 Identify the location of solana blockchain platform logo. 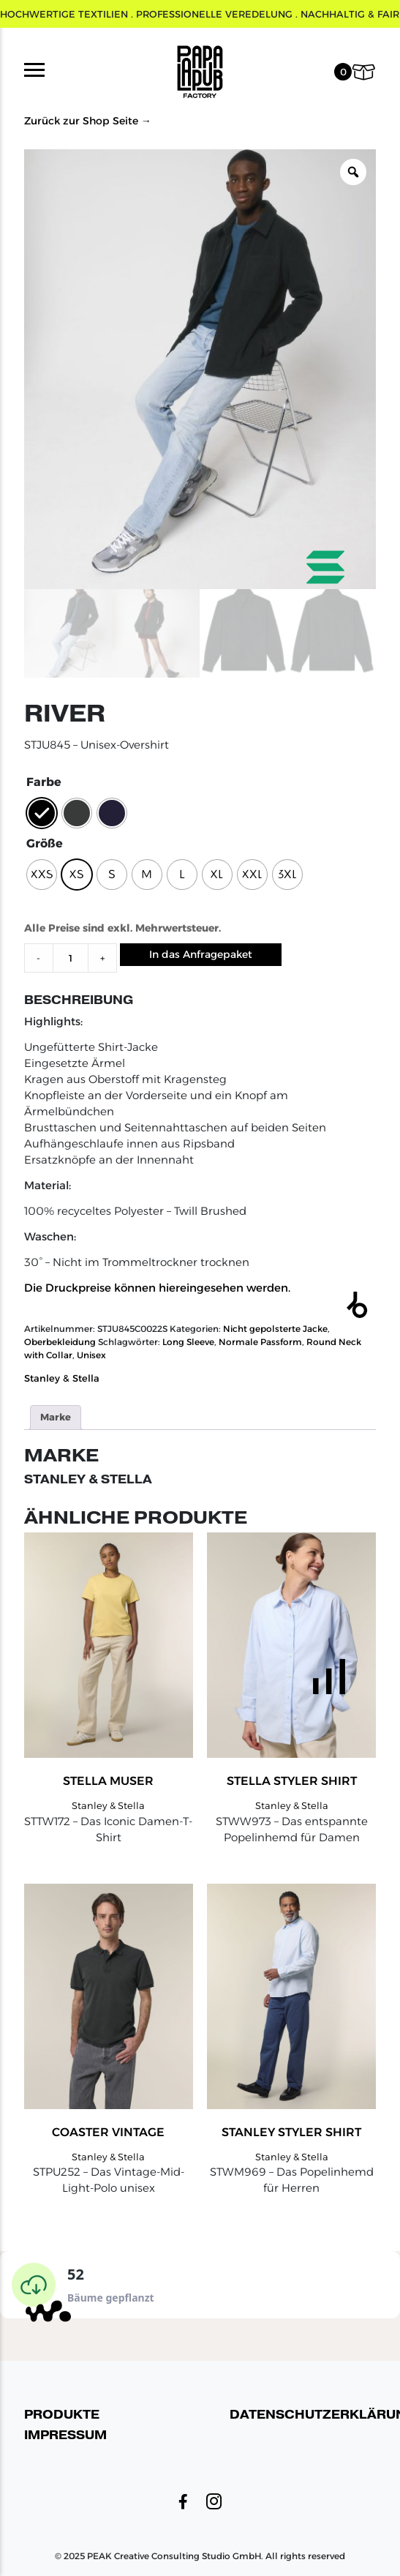
(325, 567).